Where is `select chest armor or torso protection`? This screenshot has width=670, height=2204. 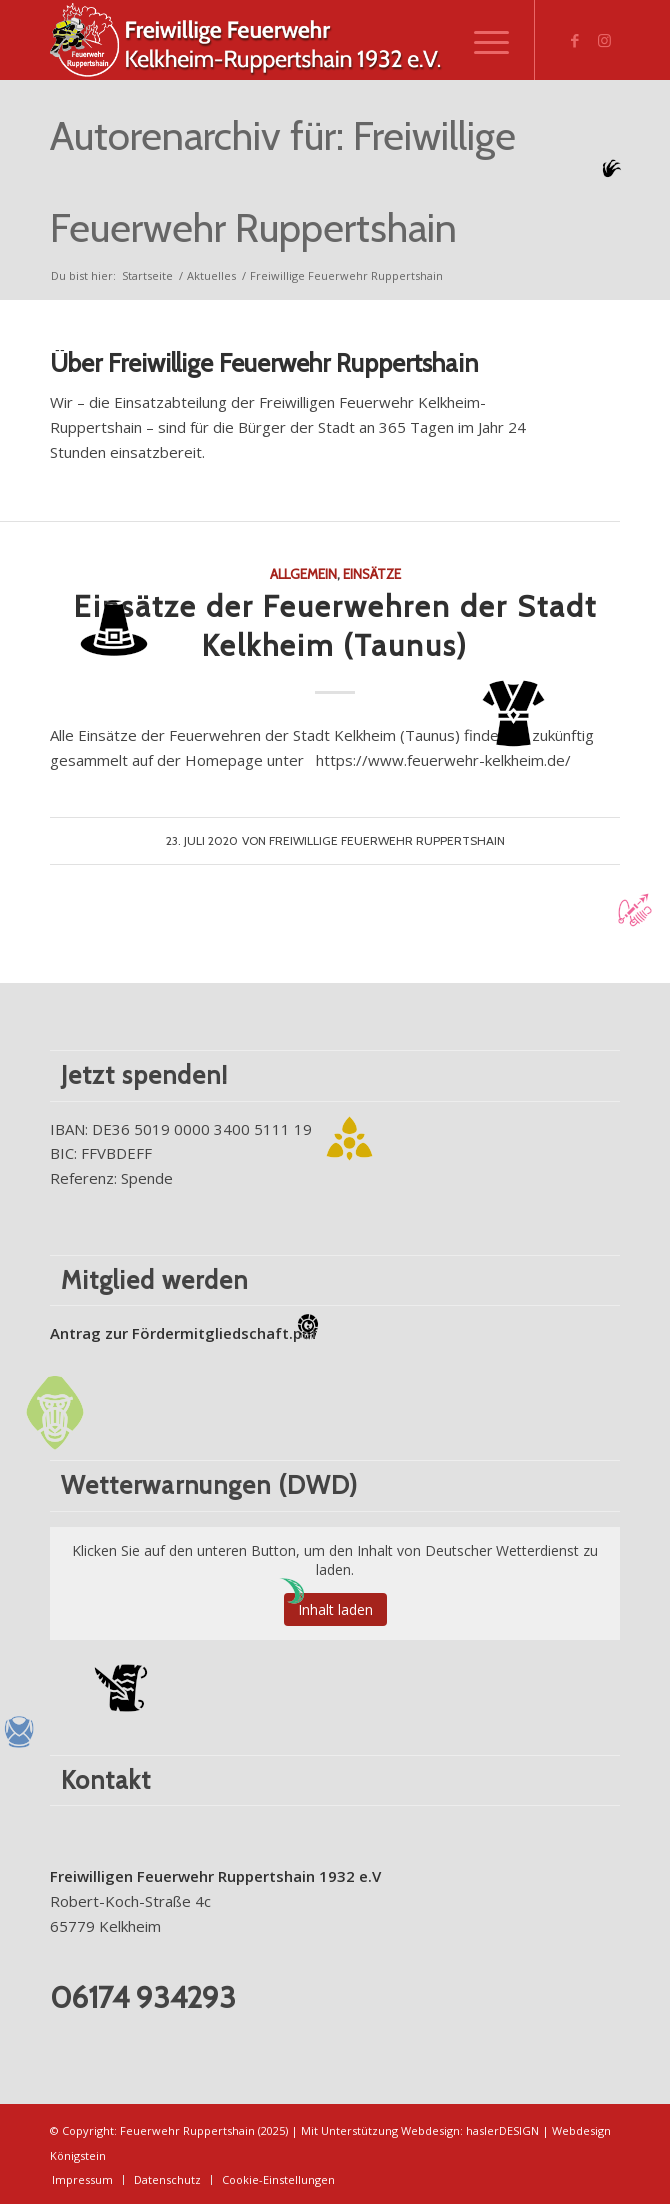 select chest armor or torso protection is located at coordinates (19, 1732).